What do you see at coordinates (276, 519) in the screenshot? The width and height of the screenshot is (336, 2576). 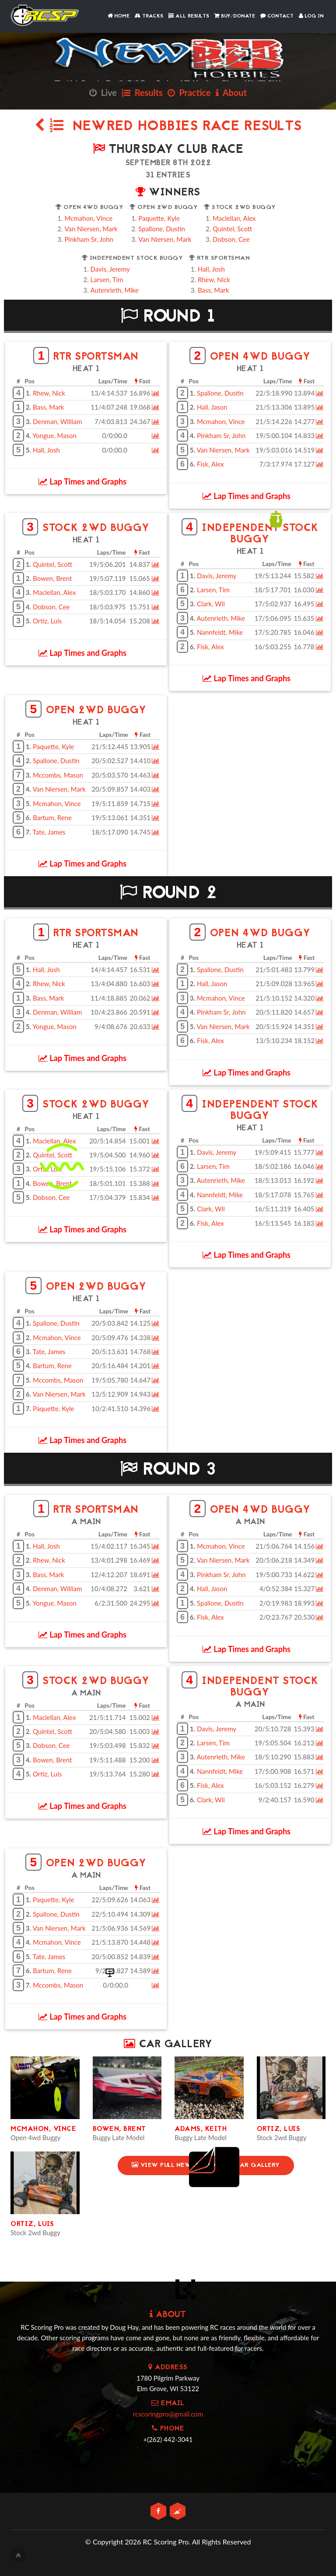 I see `iconjar app logo` at bounding box center [276, 519].